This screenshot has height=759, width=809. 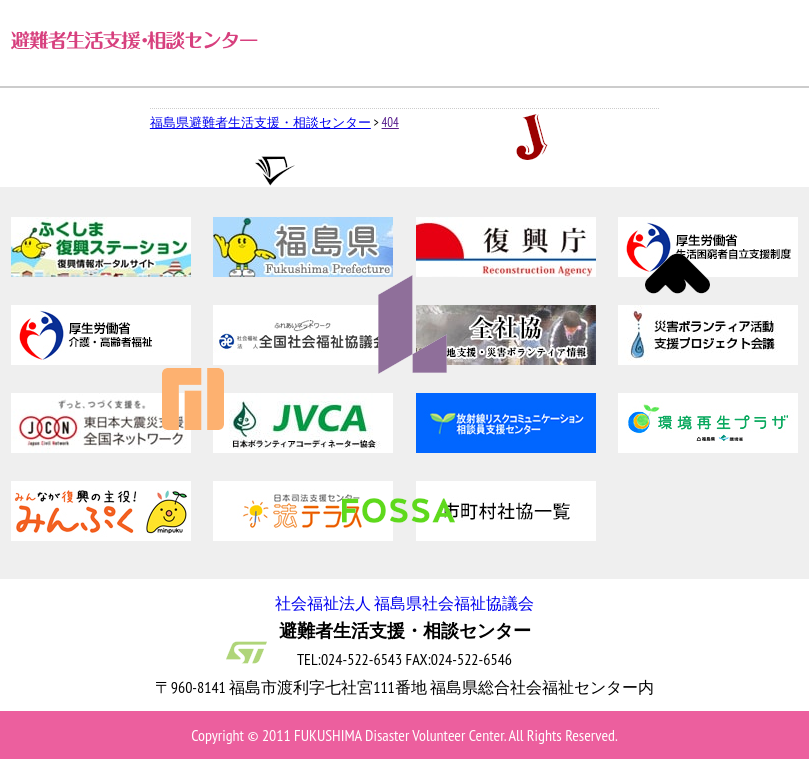 I want to click on lucid software company logo, so click(x=412, y=324).